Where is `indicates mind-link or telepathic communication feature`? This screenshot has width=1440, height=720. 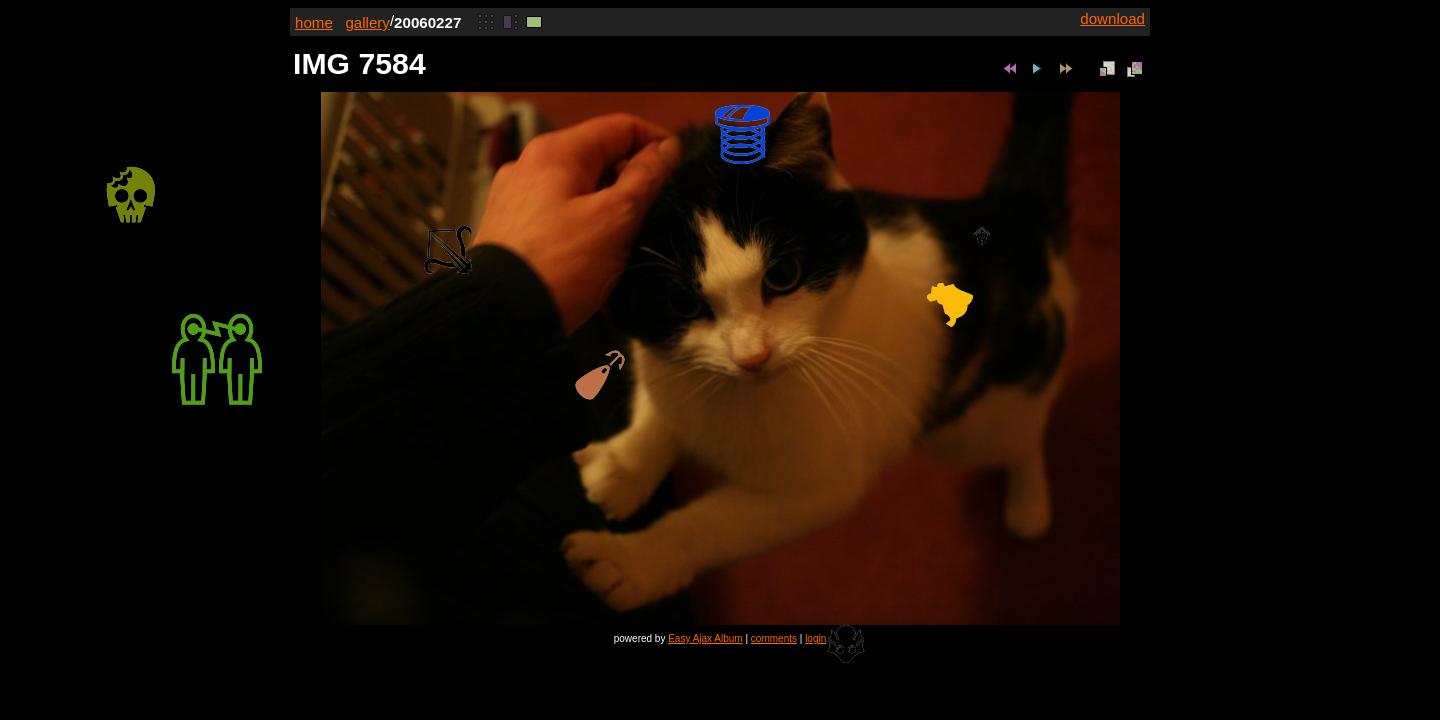 indicates mind-link or telepathic communication feature is located at coordinates (217, 359).